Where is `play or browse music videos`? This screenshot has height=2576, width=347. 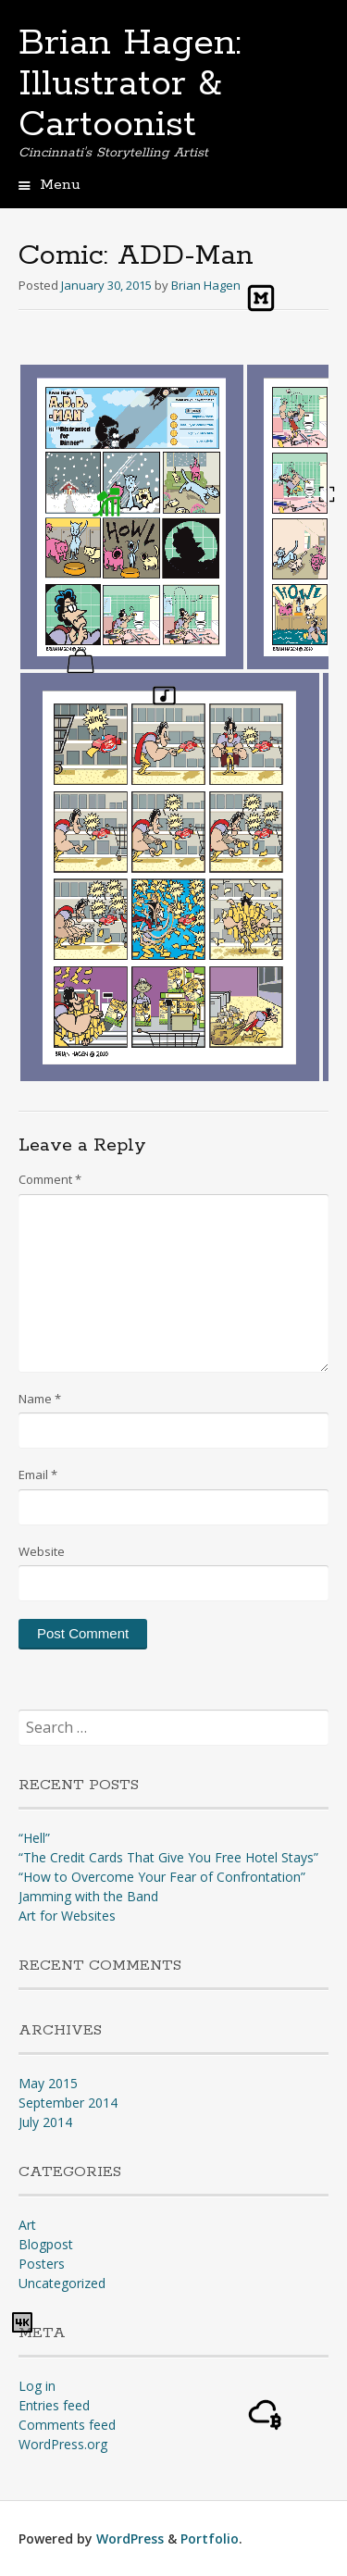
play or browse music videos is located at coordinates (164, 695).